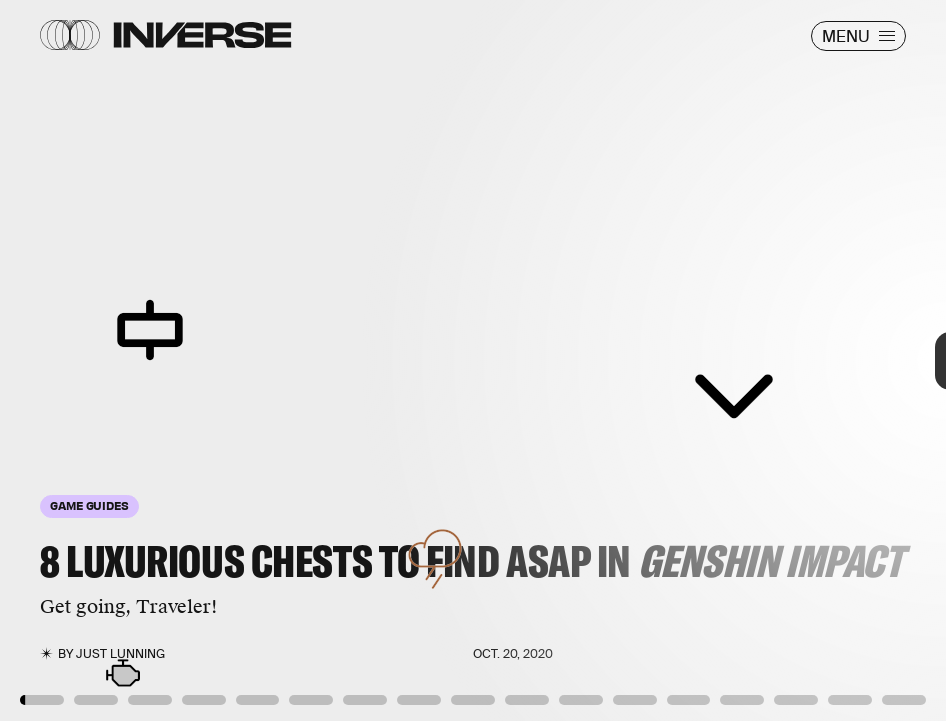 Image resolution: width=946 pixels, height=721 pixels. What do you see at coordinates (150, 330) in the screenshot?
I see `center align element horizontally` at bounding box center [150, 330].